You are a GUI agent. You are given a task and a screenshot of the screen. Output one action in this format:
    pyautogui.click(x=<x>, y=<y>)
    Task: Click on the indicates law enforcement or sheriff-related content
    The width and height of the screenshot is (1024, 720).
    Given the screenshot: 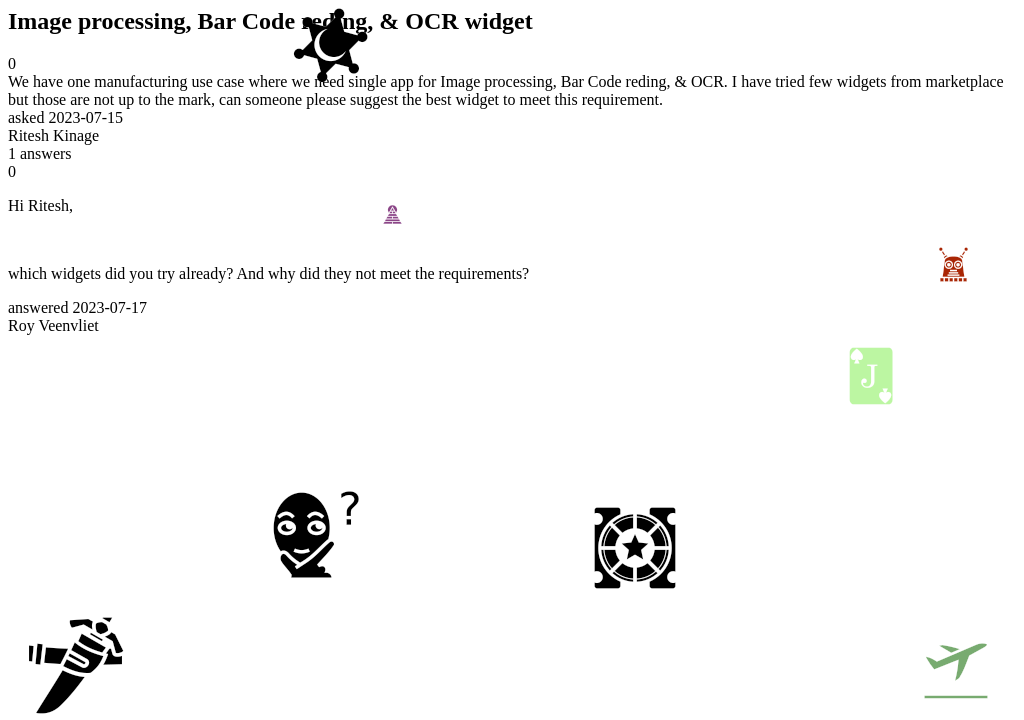 What is the action you would take?
    pyautogui.click(x=331, y=45)
    